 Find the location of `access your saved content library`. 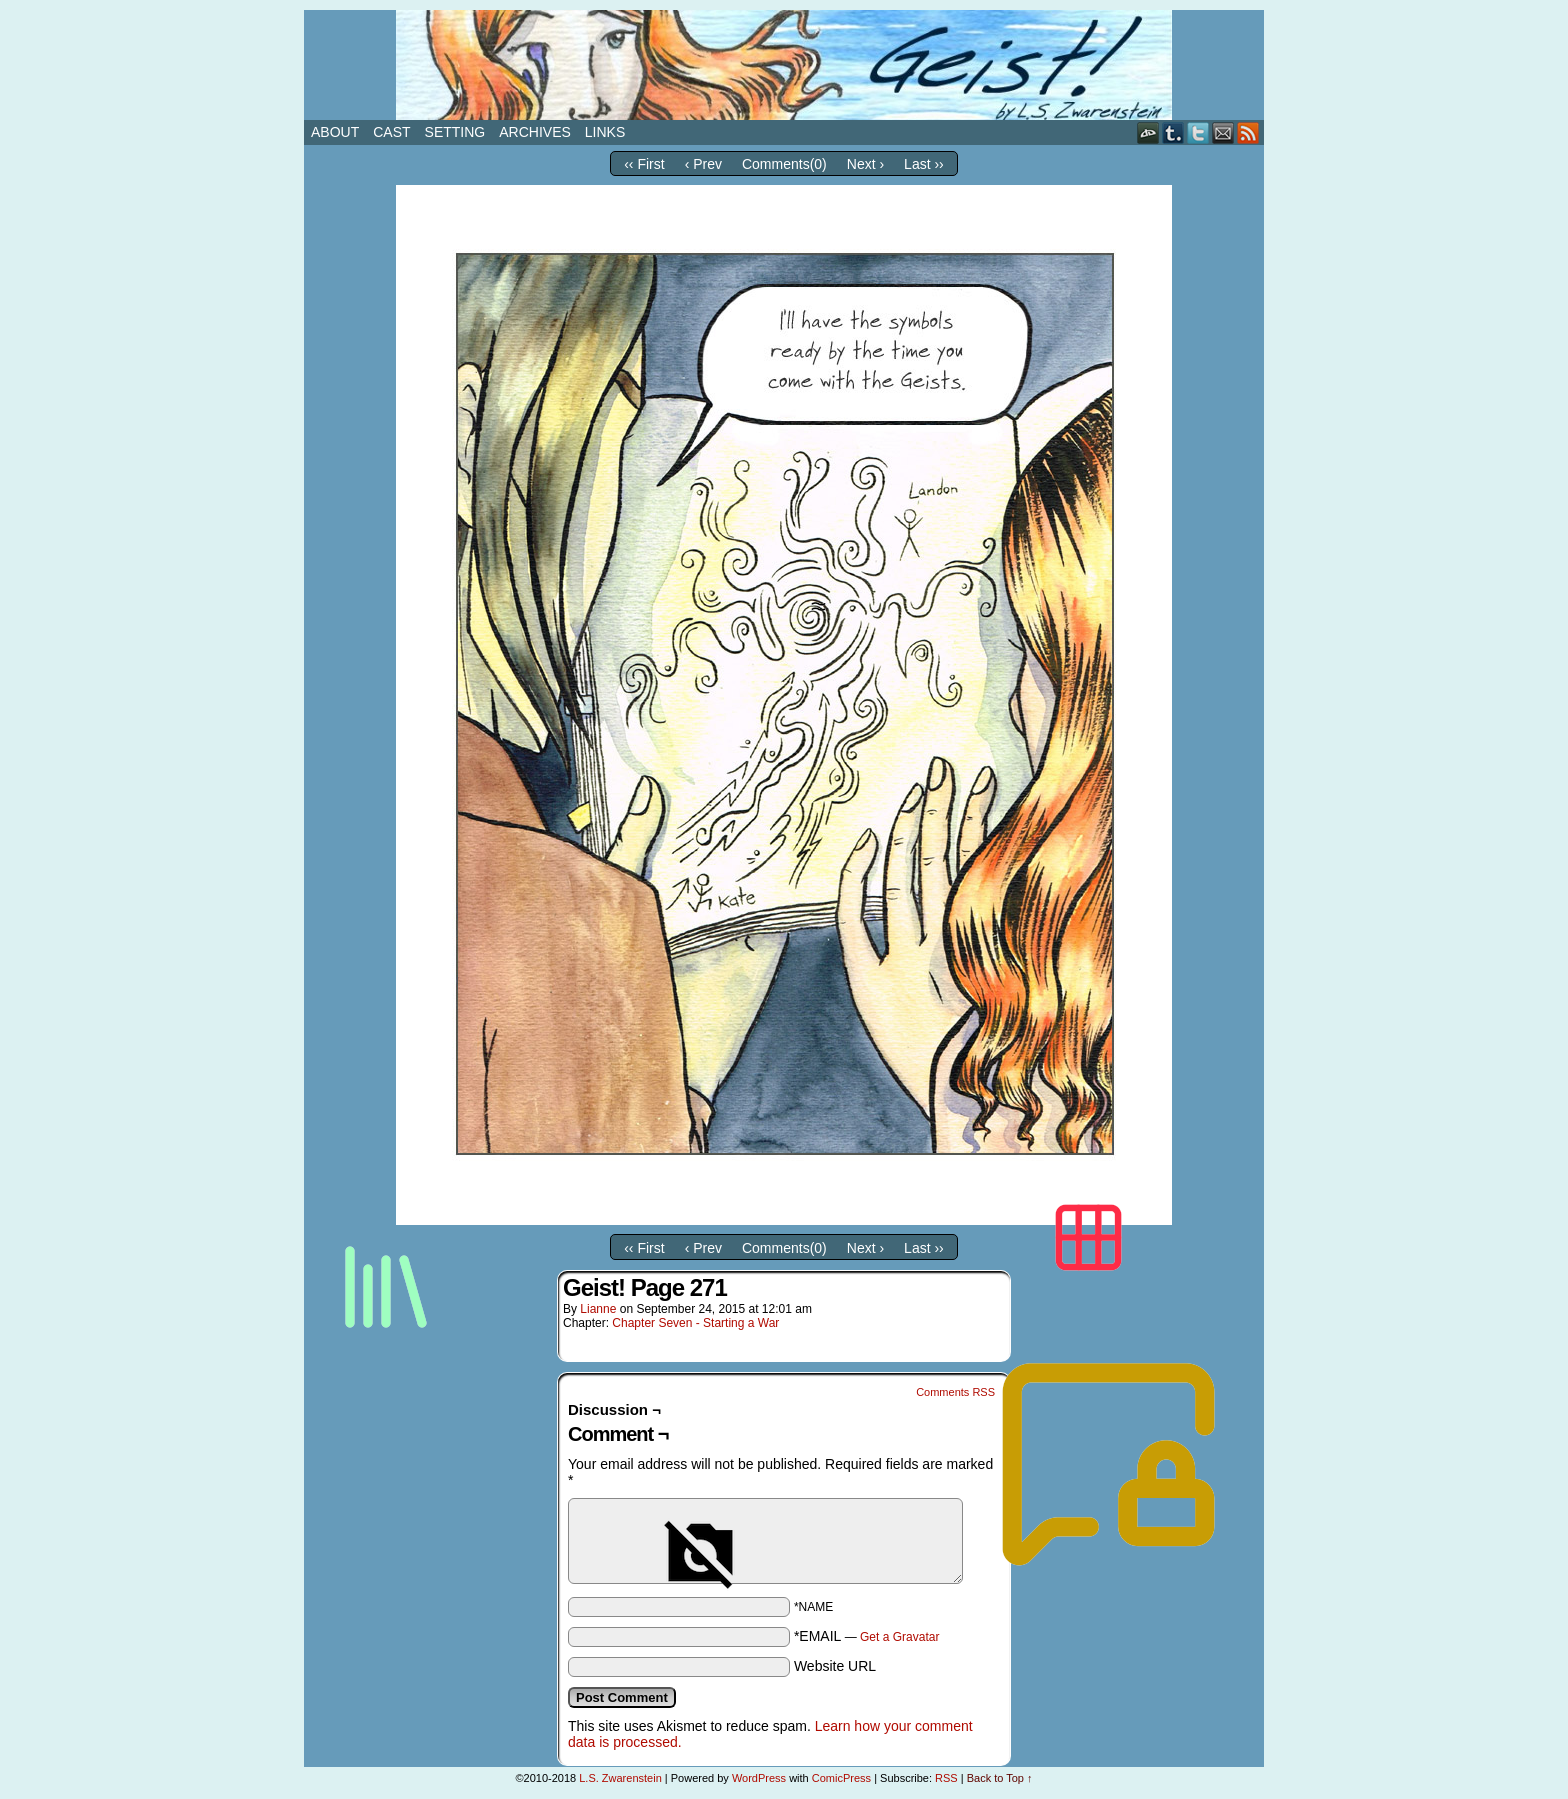

access your saved content library is located at coordinates (386, 1287).